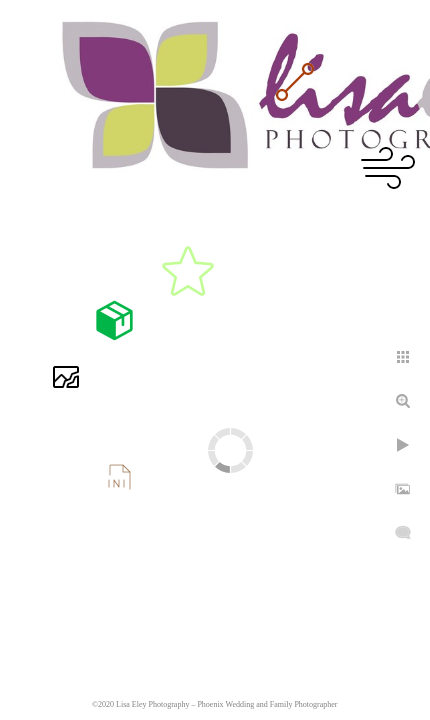  What do you see at coordinates (388, 168) in the screenshot?
I see `indicates current wind conditions` at bounding box center [388, 168].